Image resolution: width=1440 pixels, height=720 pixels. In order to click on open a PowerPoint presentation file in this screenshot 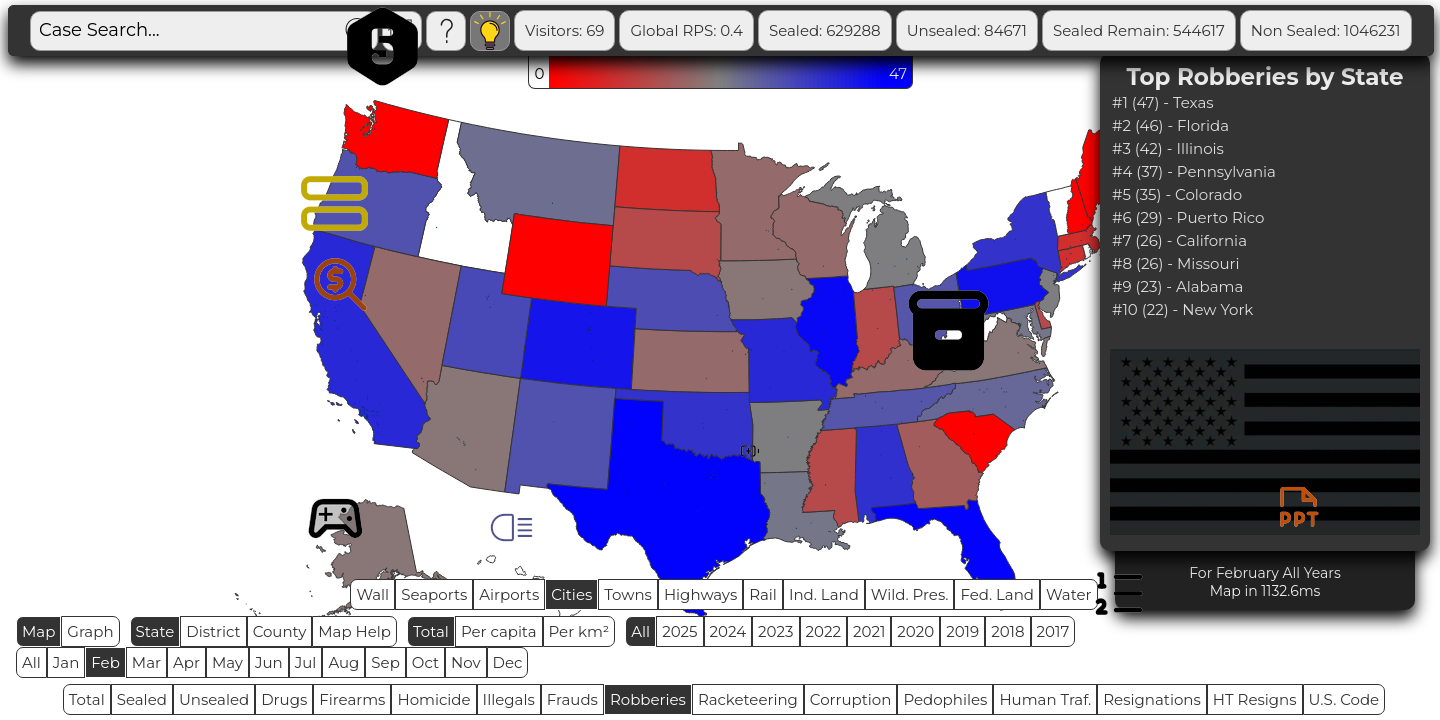, I will do `click(1298, 508)`.